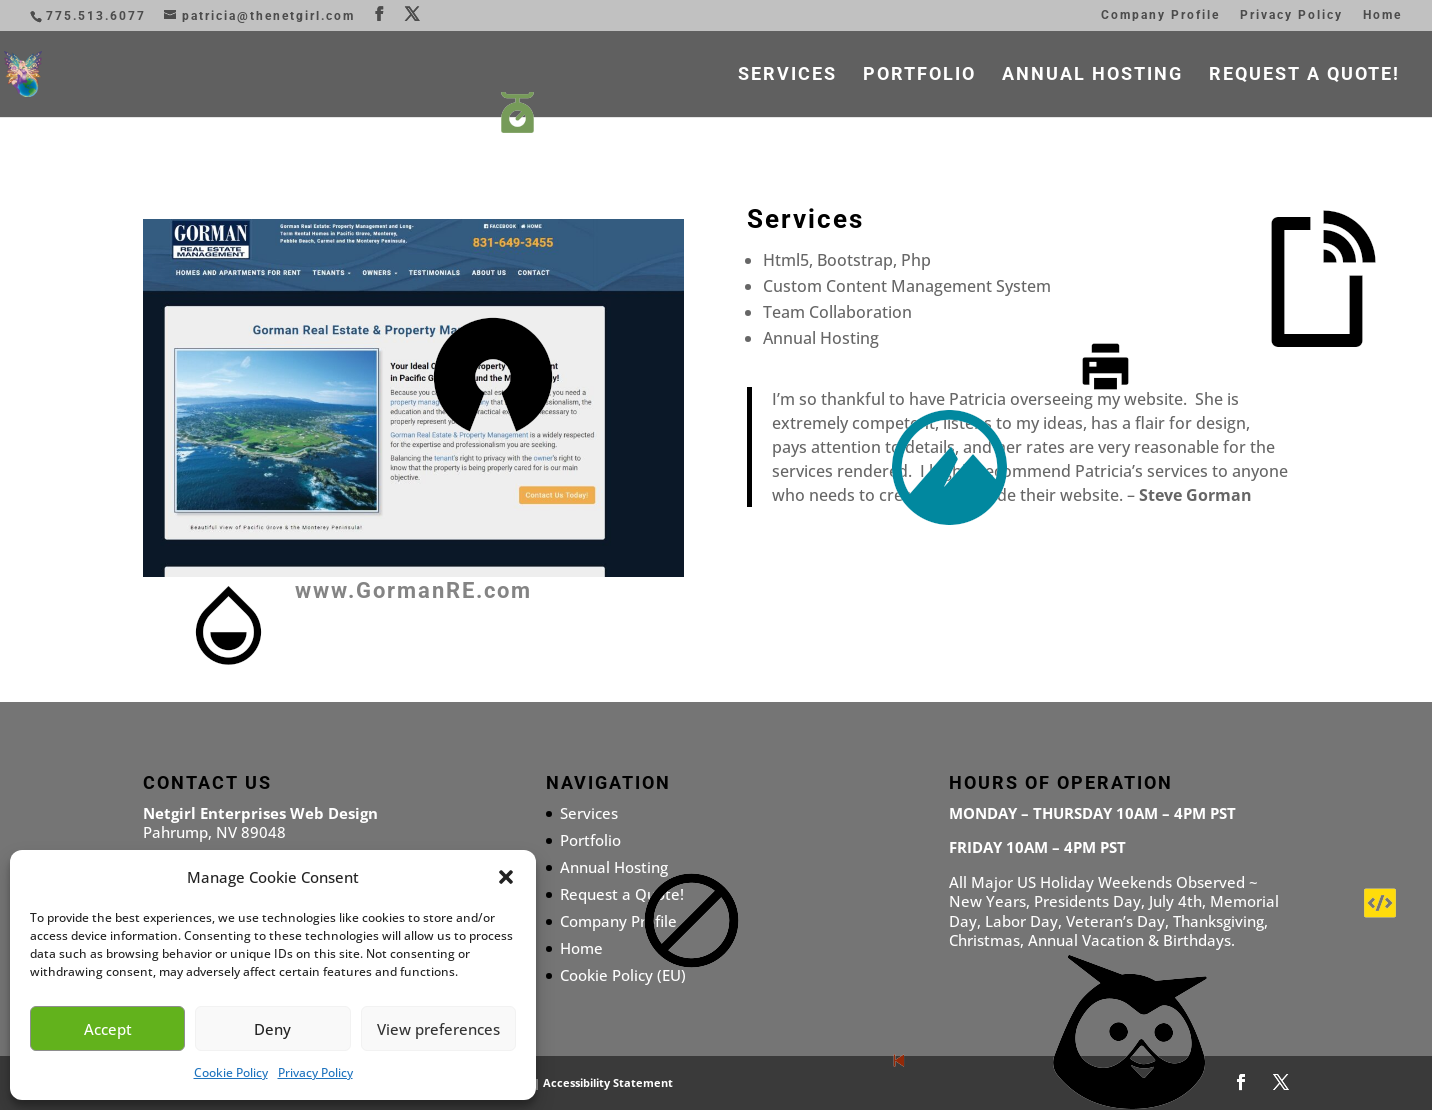 This screenshot has height=1110, width=1432. Describe the element at coordinates (898, 1060) in the screenshot. I see `skip to previous track` at that location.